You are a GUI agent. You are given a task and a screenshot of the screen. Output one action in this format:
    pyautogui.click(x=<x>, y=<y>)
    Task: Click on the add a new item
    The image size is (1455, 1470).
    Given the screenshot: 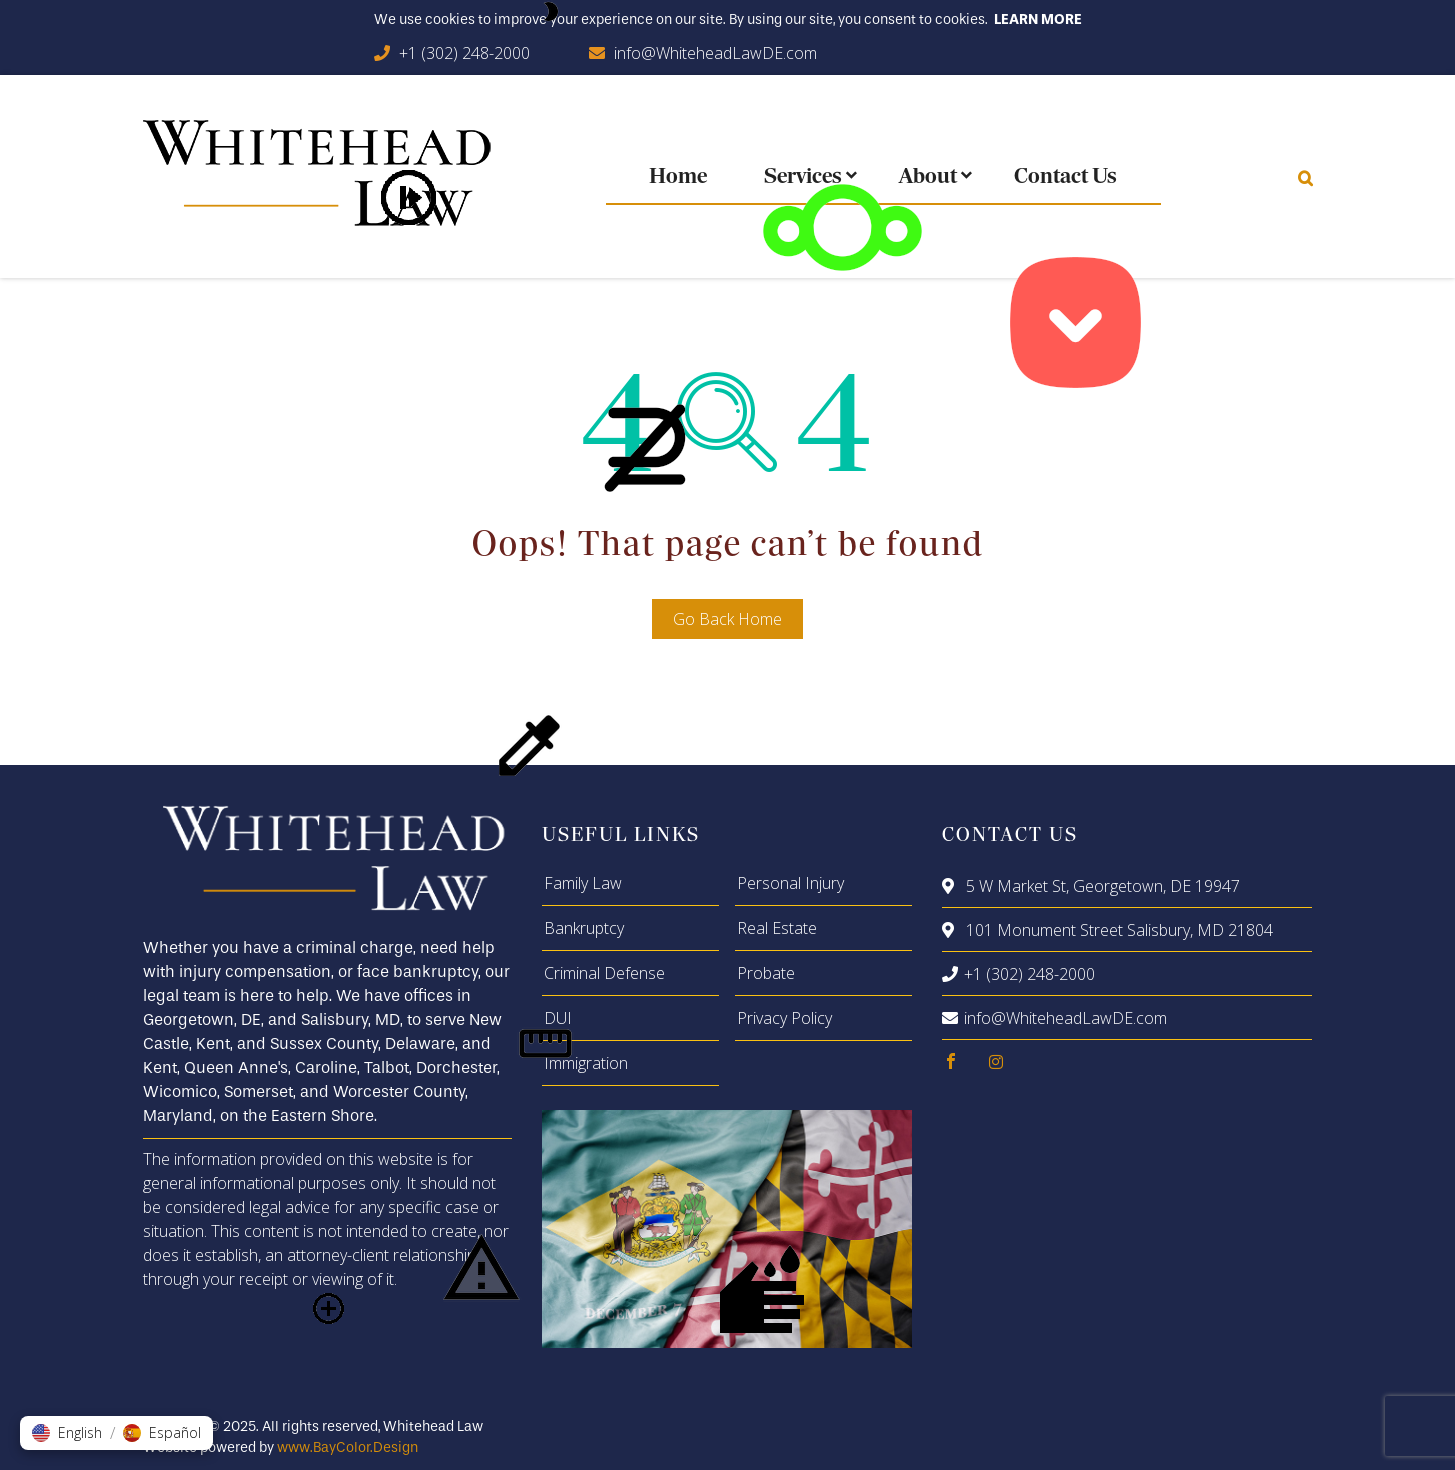 What is the action you would take?
    pyautogui.click(x=328, y=1308)
    